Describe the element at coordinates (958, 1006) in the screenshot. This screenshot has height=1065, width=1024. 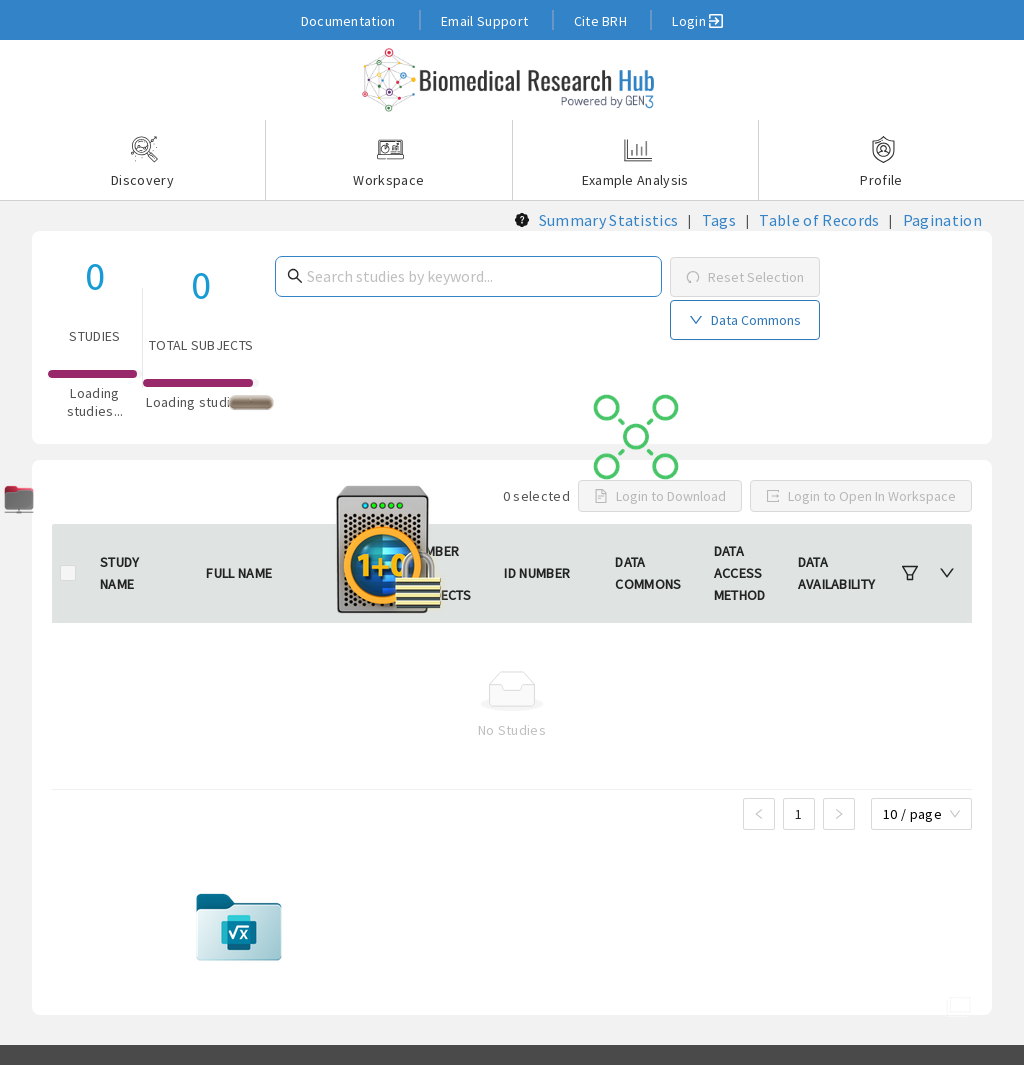
I see `view image sequence in media library` at that location.